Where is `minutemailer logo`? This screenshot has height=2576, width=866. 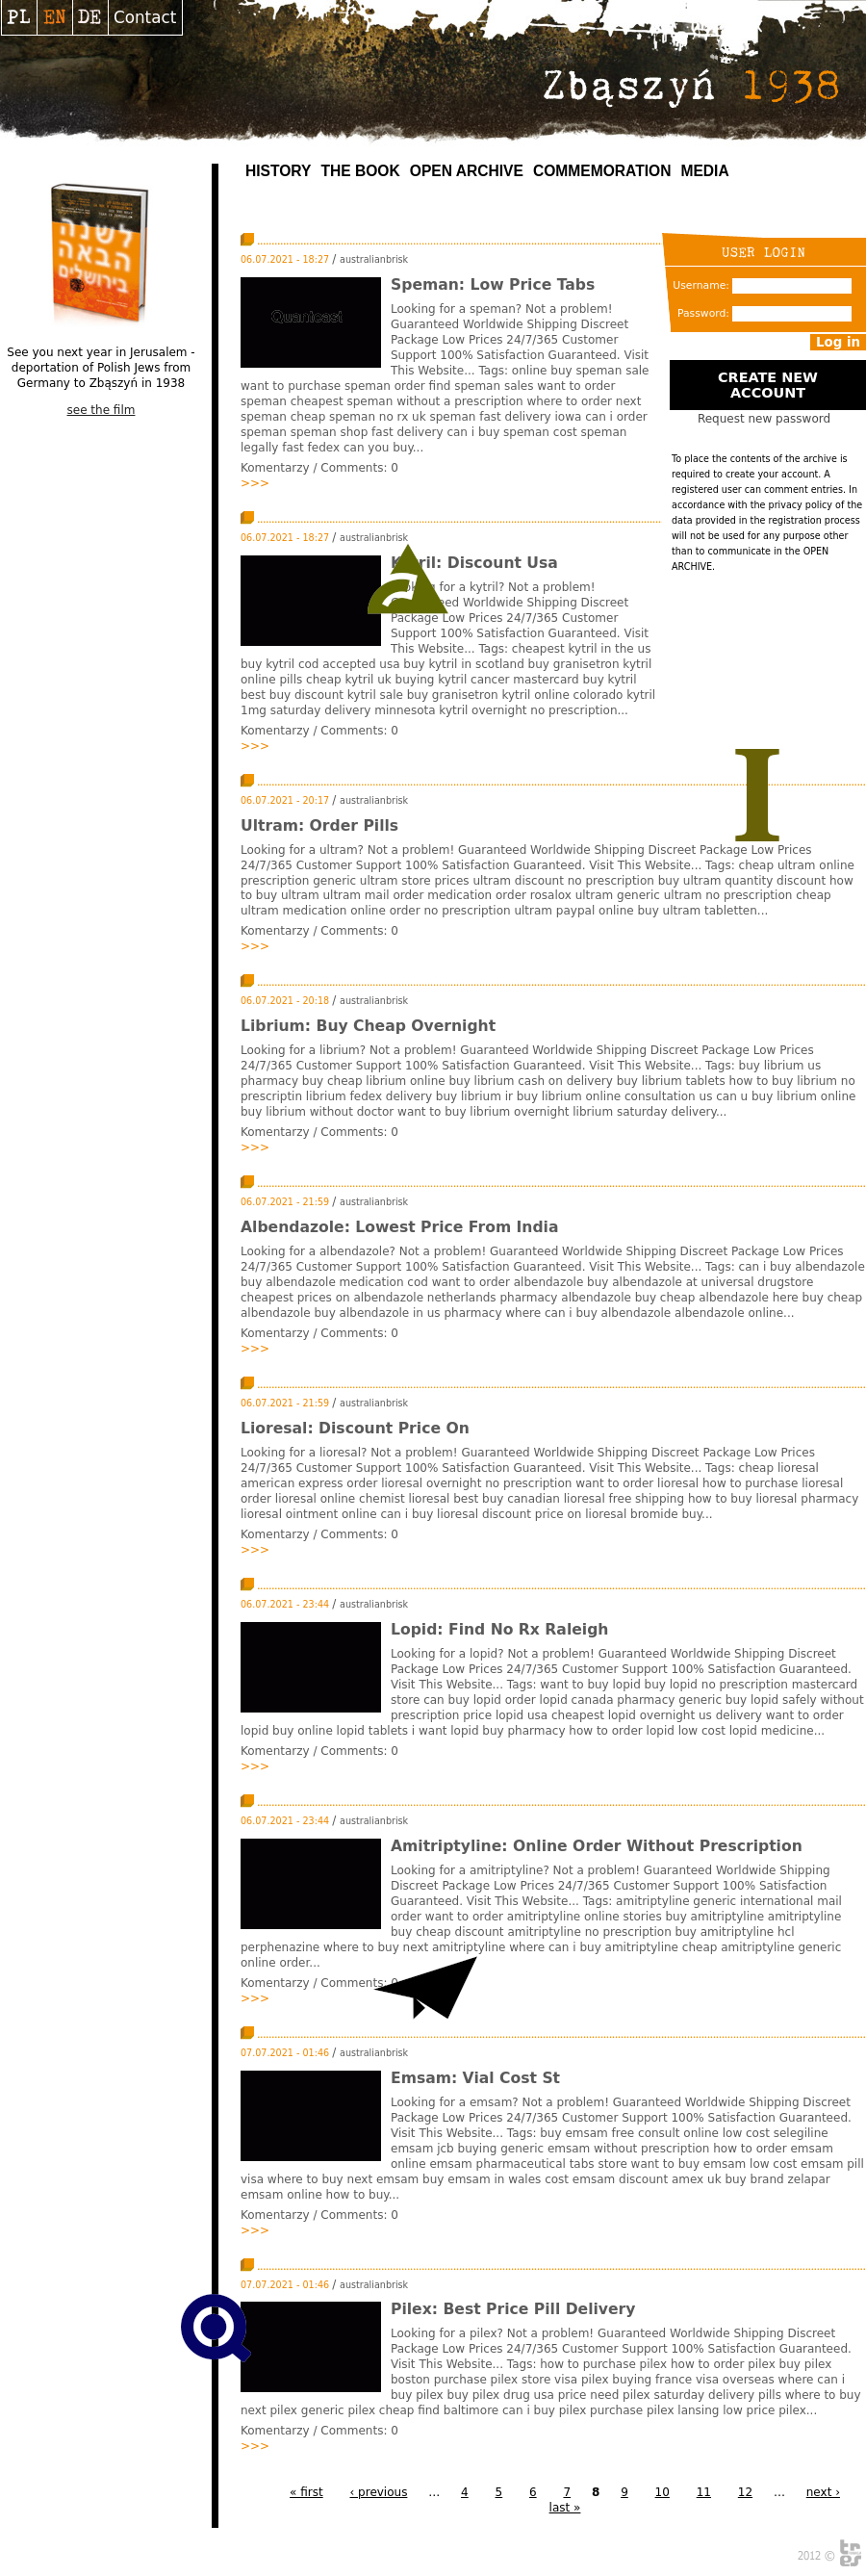 minutemailer logo is located at coordinates (425, 1988).